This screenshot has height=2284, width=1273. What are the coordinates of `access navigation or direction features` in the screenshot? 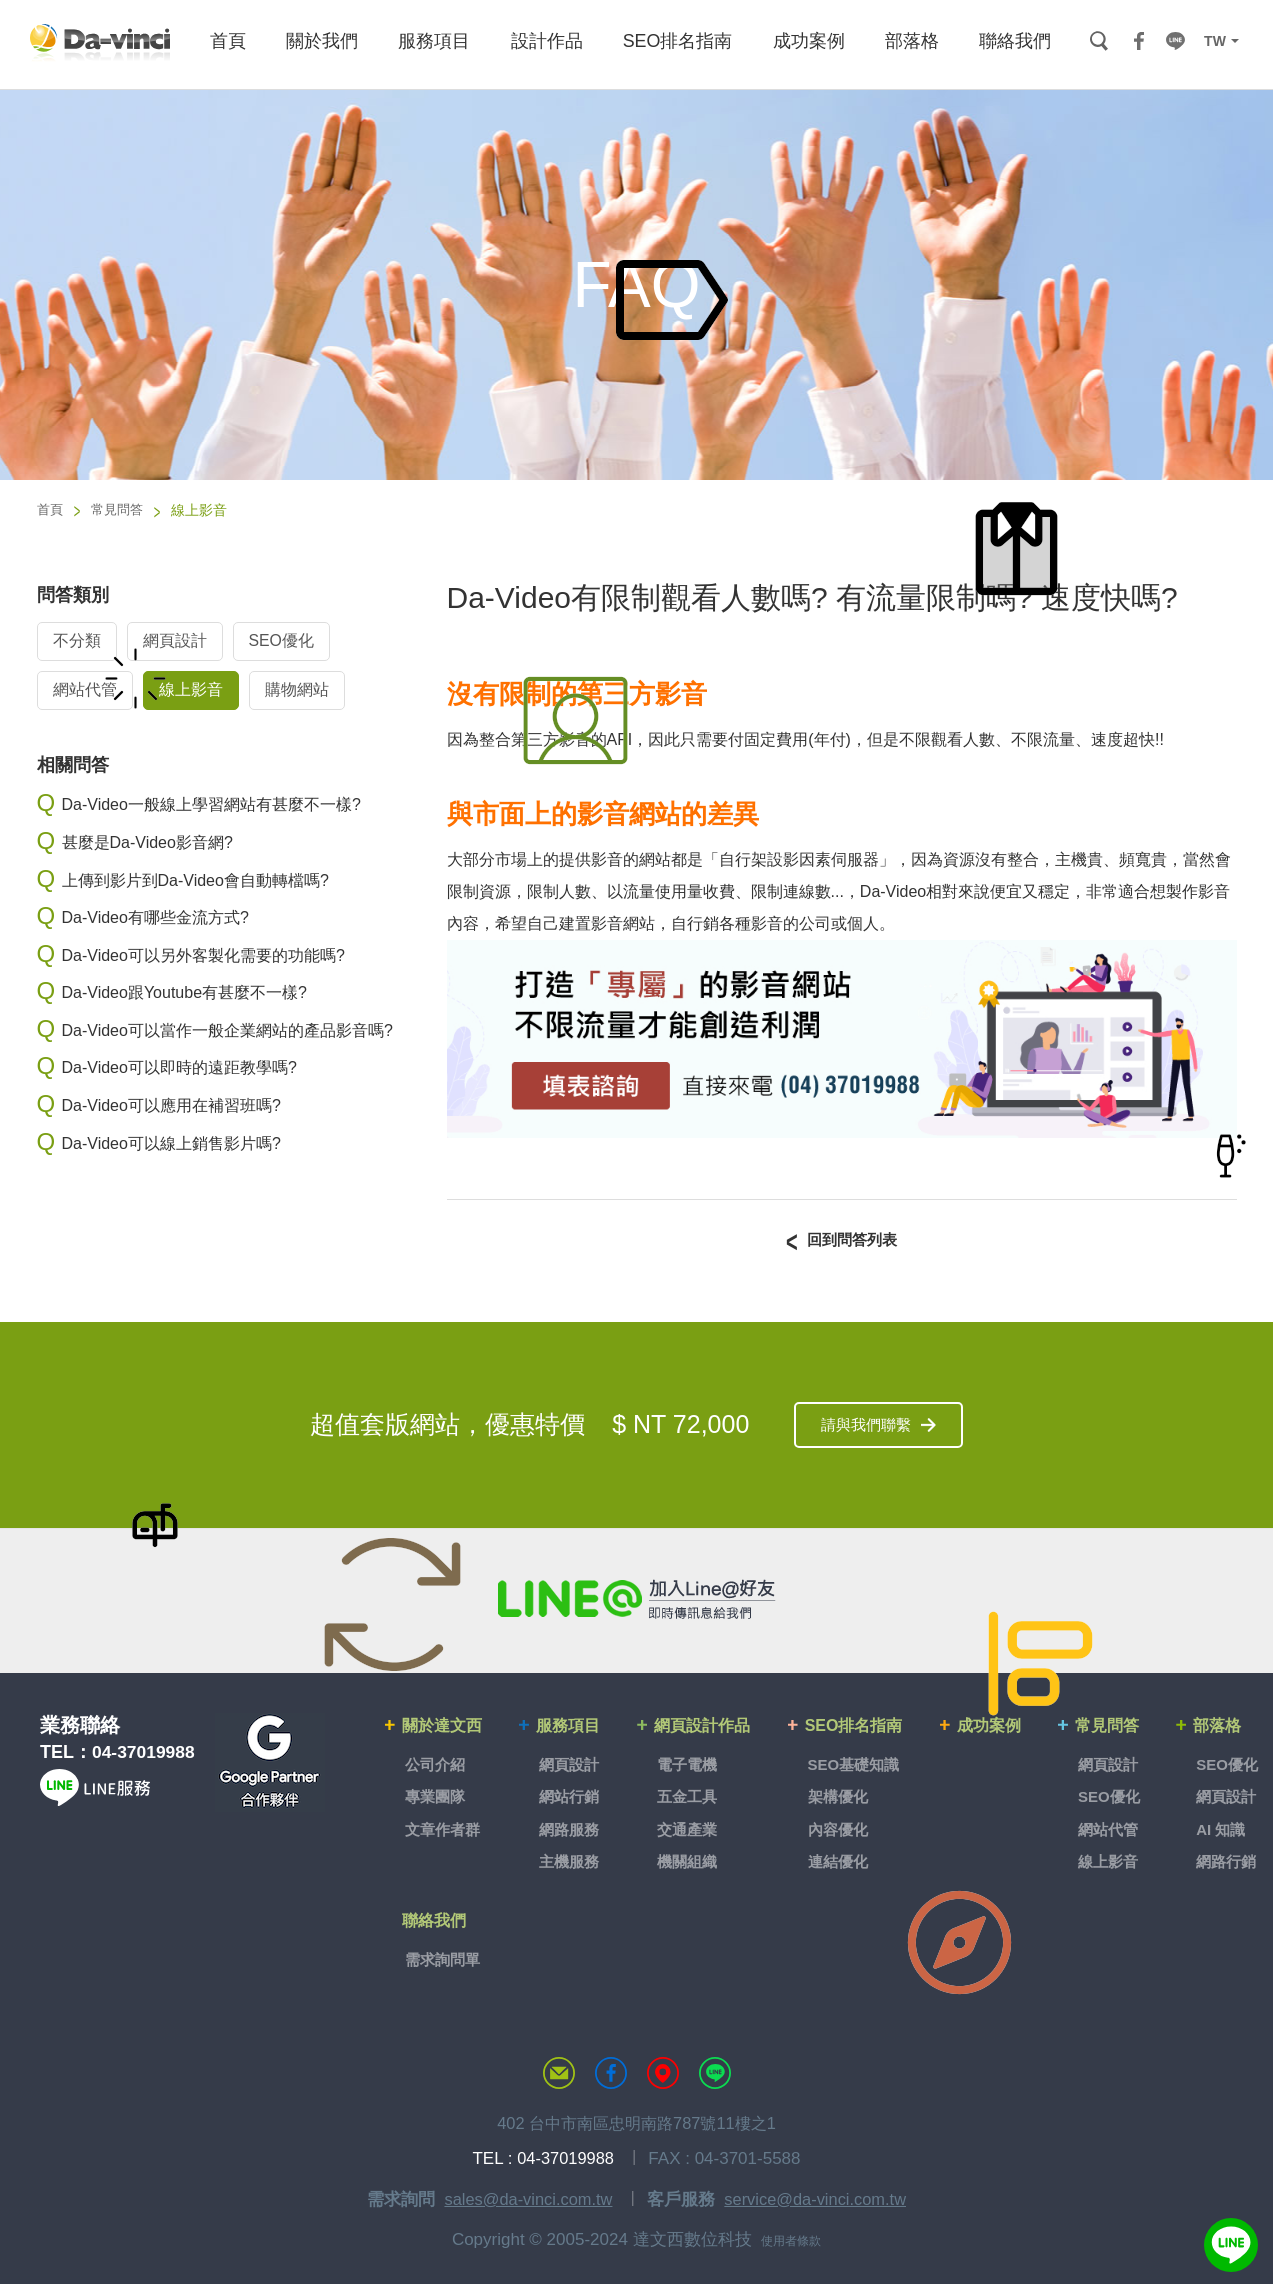 It's located at (959, 1942).